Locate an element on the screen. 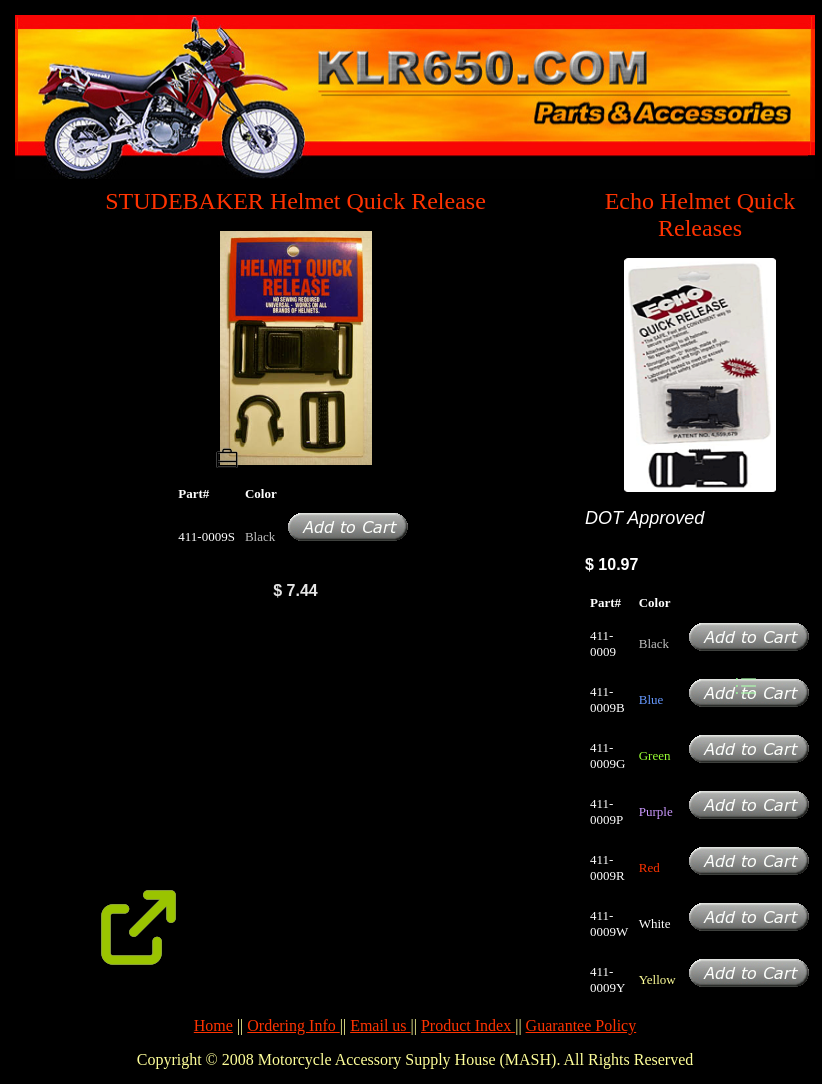 The image size is (822, 1084). open link in a new tab or window is located at coordinates (138, 927).